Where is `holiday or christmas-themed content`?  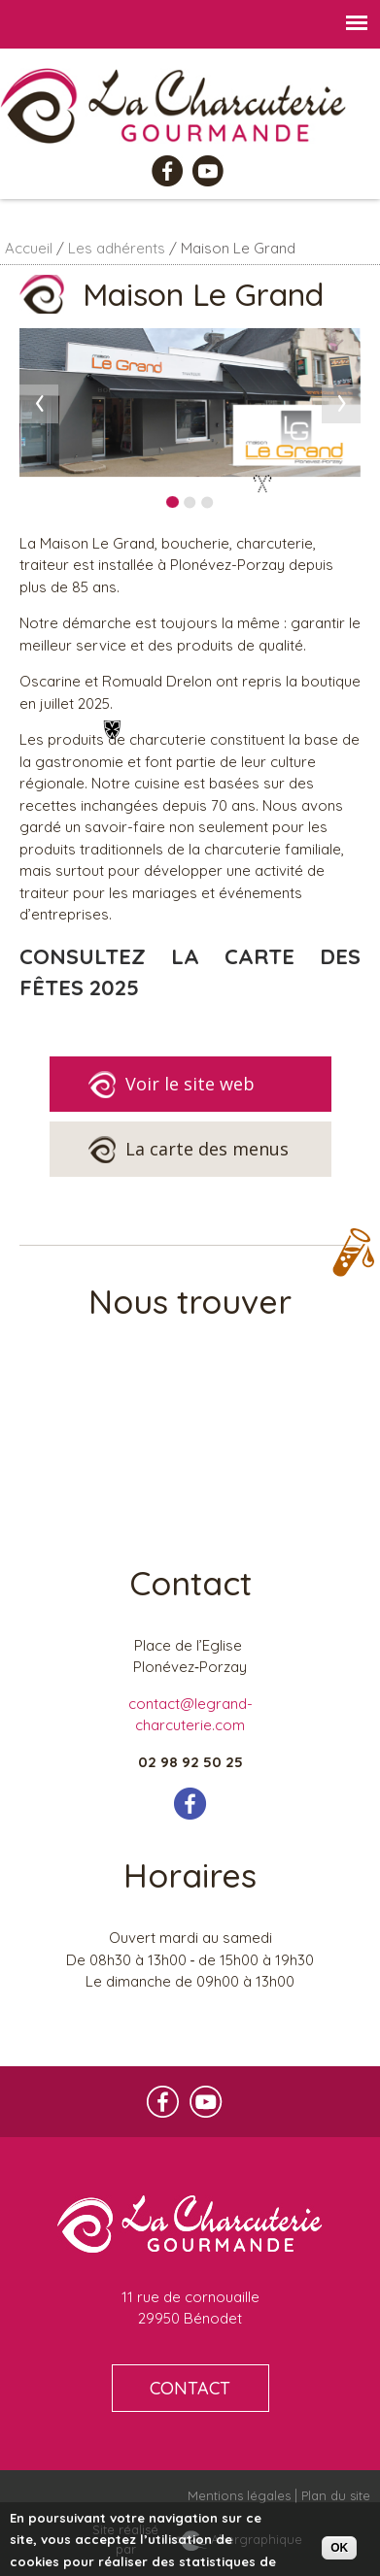
holiday or christmas-themed content is located at coordinates (262, 484).